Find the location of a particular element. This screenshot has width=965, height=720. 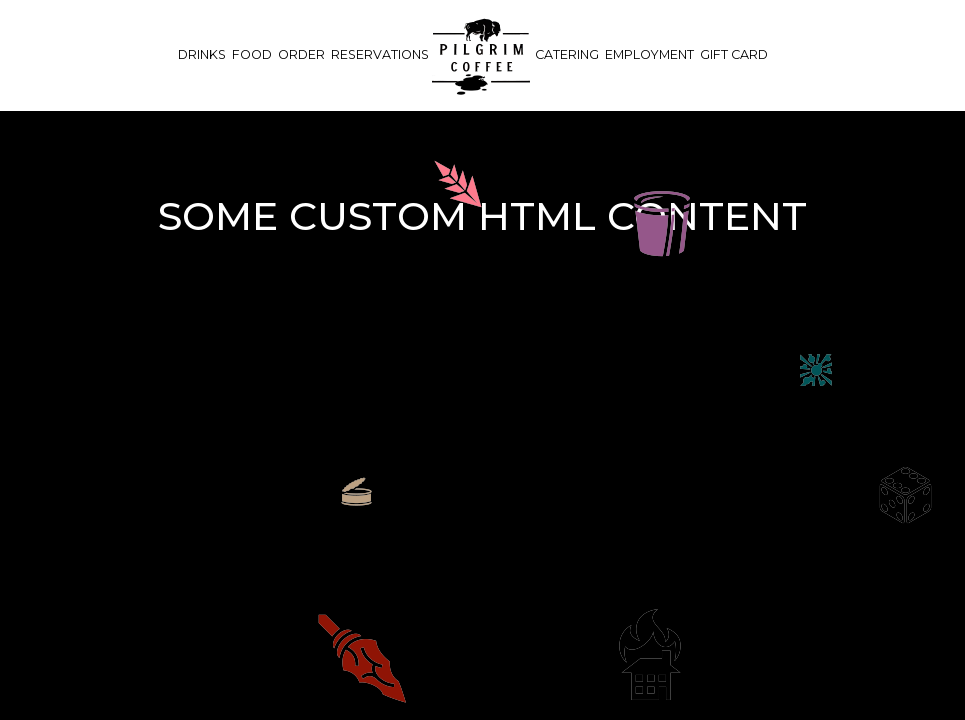

indicates a collapse or implosion effect in gameplay is located at coordinates (816, 370).